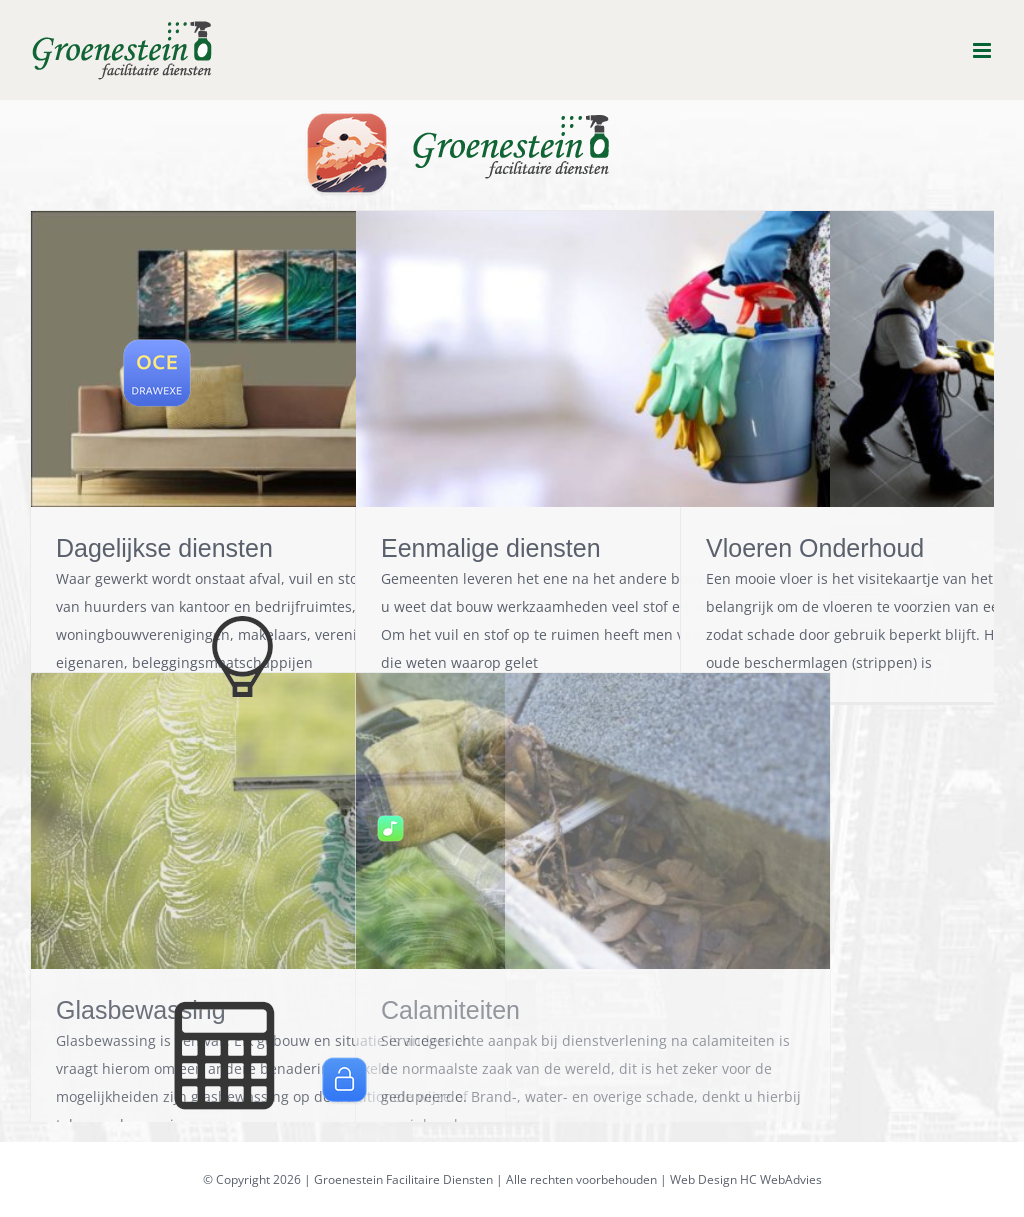 The width and height of the screenshot is (1024, 1217). I want to click on open screensaver and lock screen settings, so click(344, 1080).